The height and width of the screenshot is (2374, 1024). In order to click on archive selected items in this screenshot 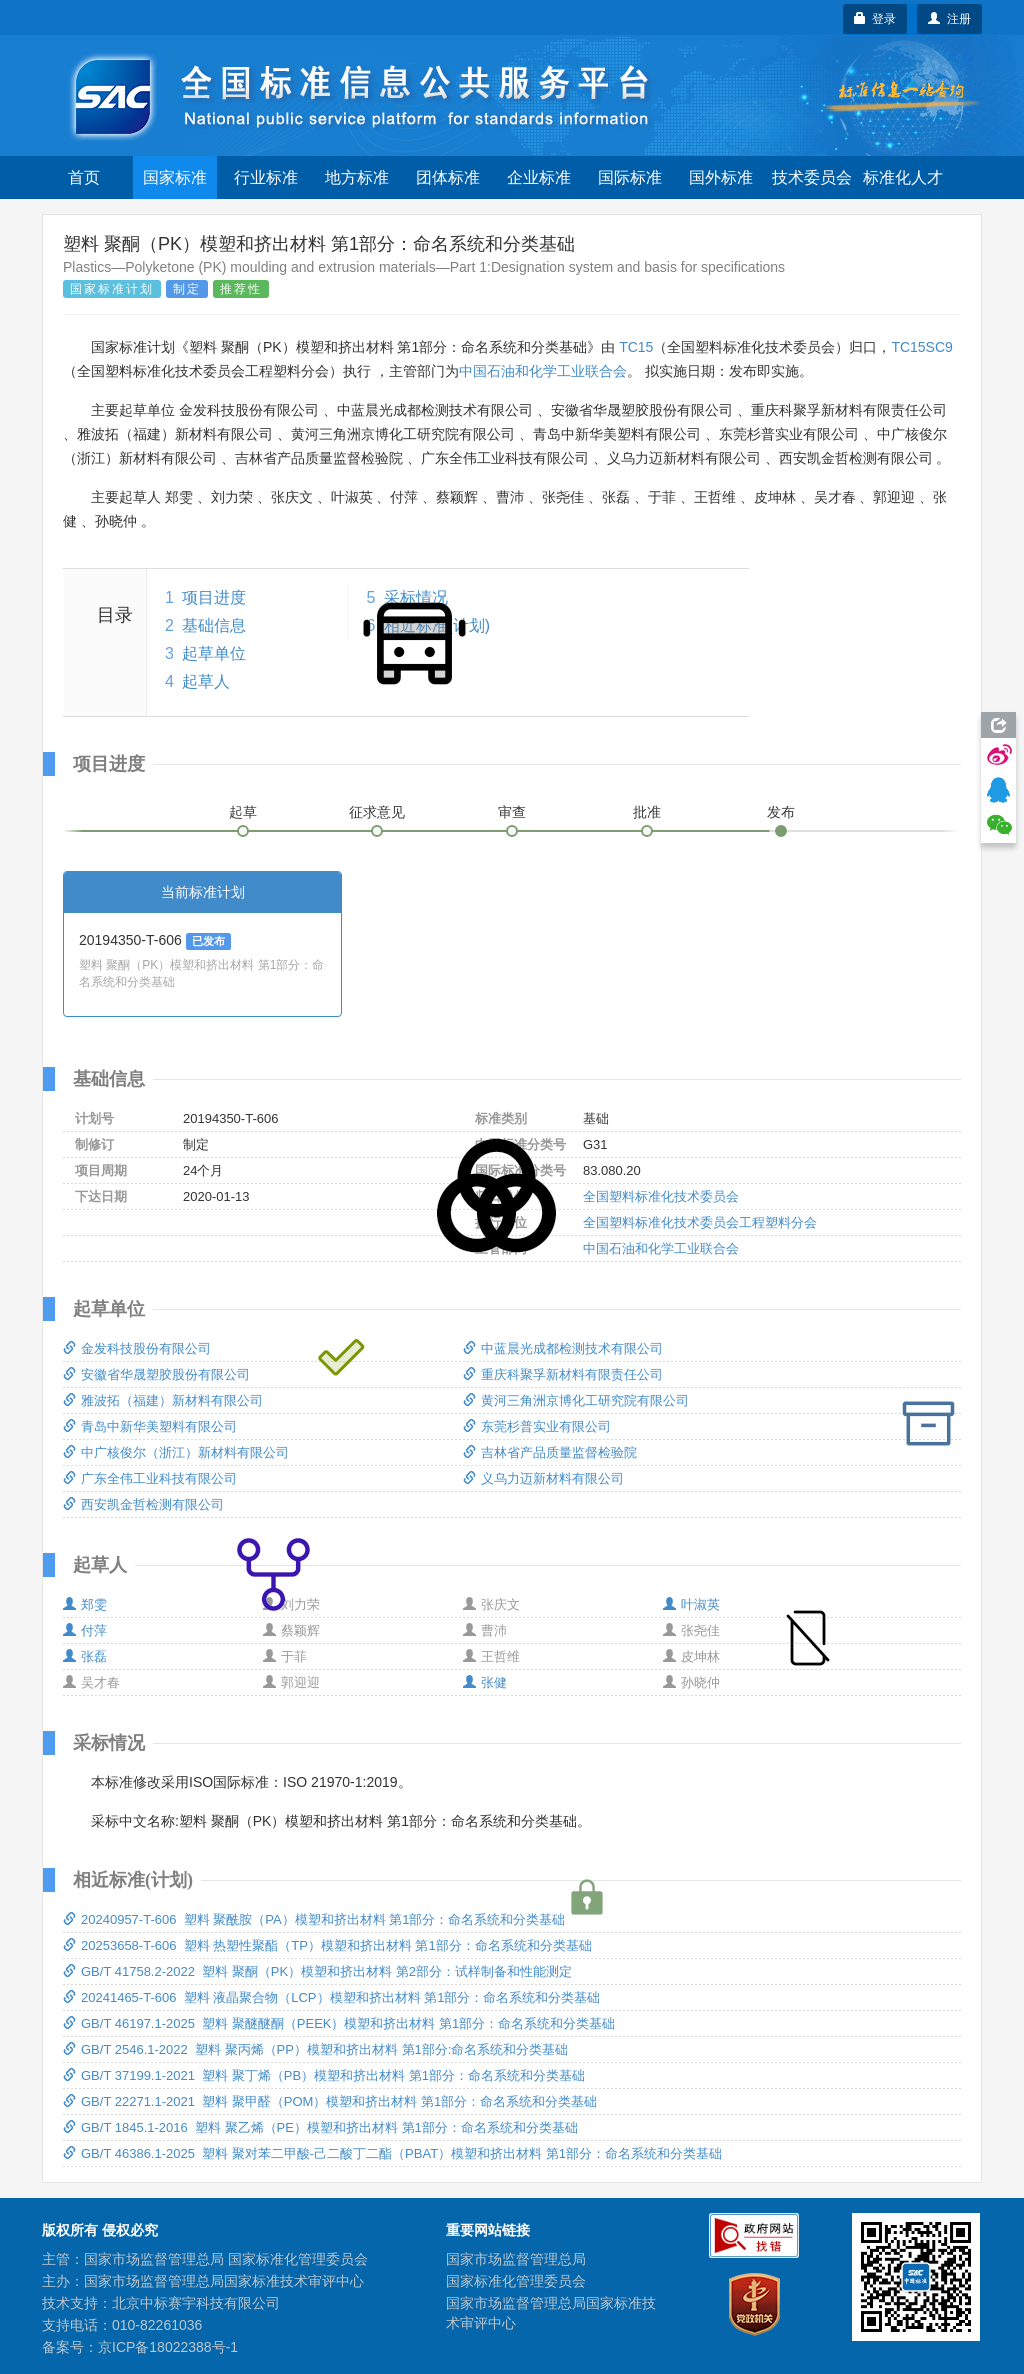, I will do `click(928, 1423)`.